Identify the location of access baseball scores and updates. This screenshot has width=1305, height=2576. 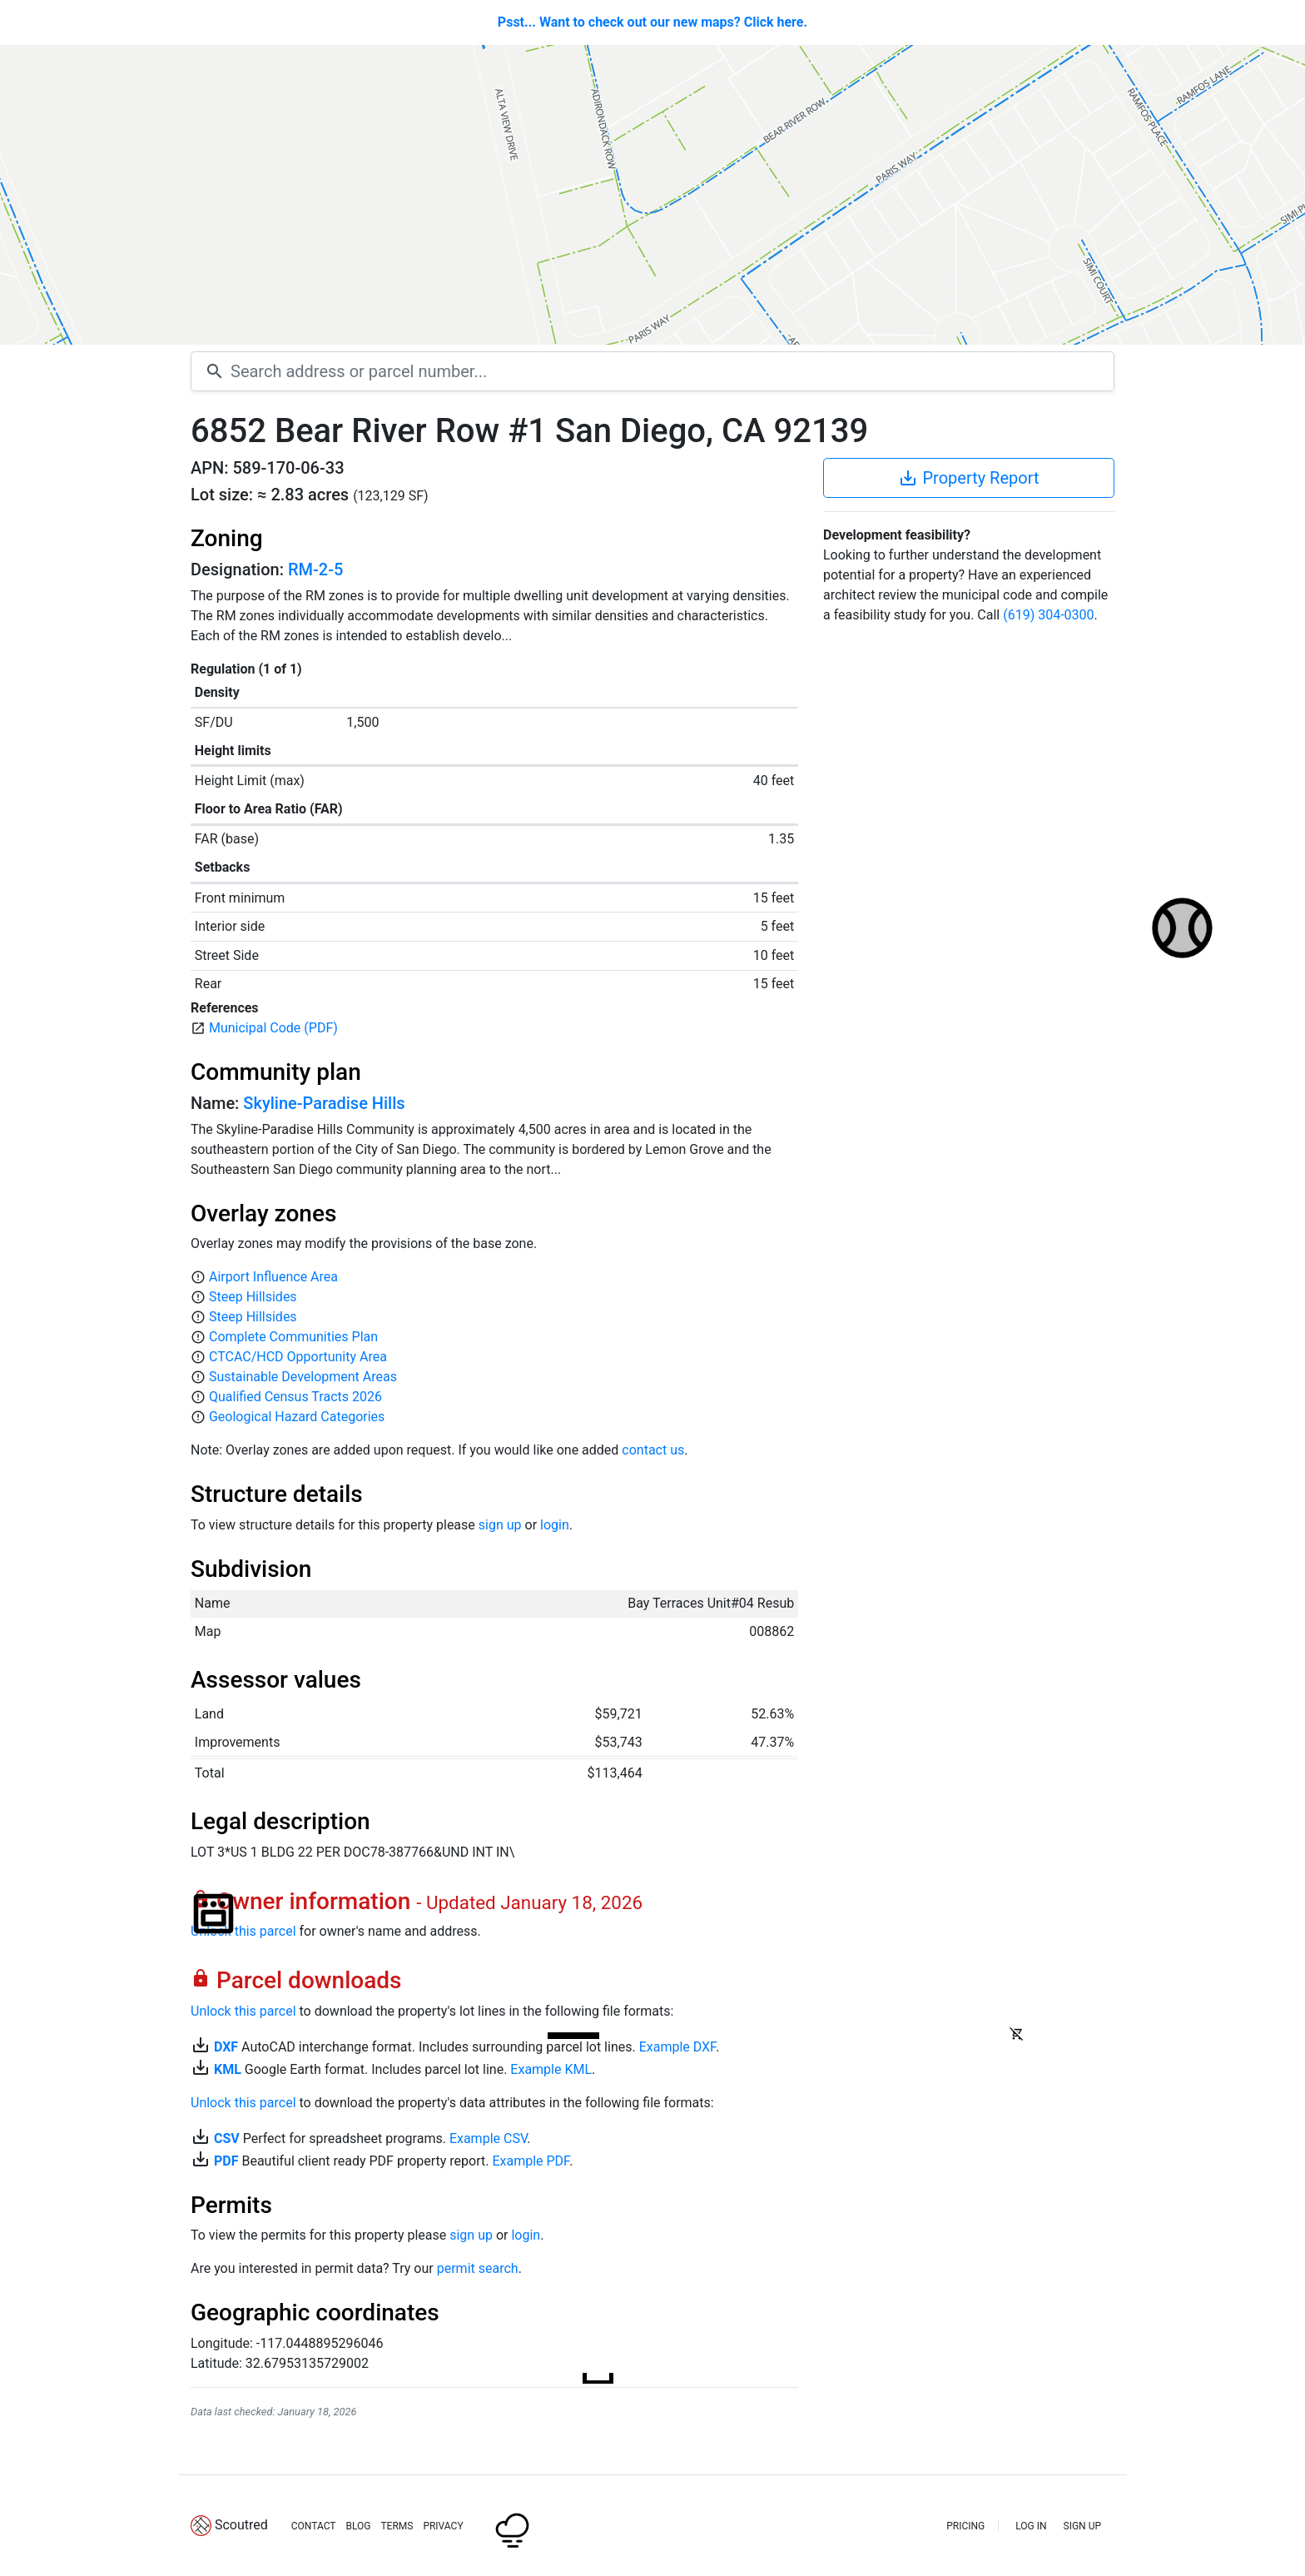
(1182, 927).